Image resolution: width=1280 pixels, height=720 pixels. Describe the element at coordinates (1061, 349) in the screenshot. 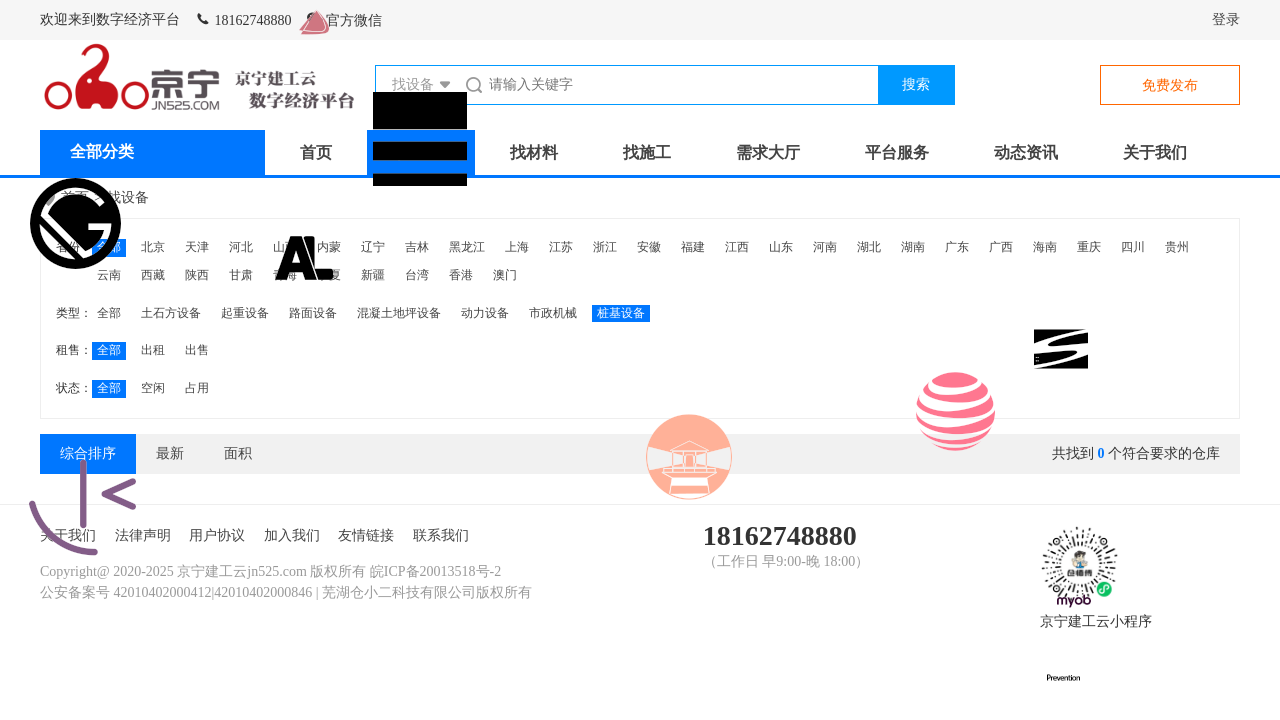

I see `apache subversion version control system logo` at that location.